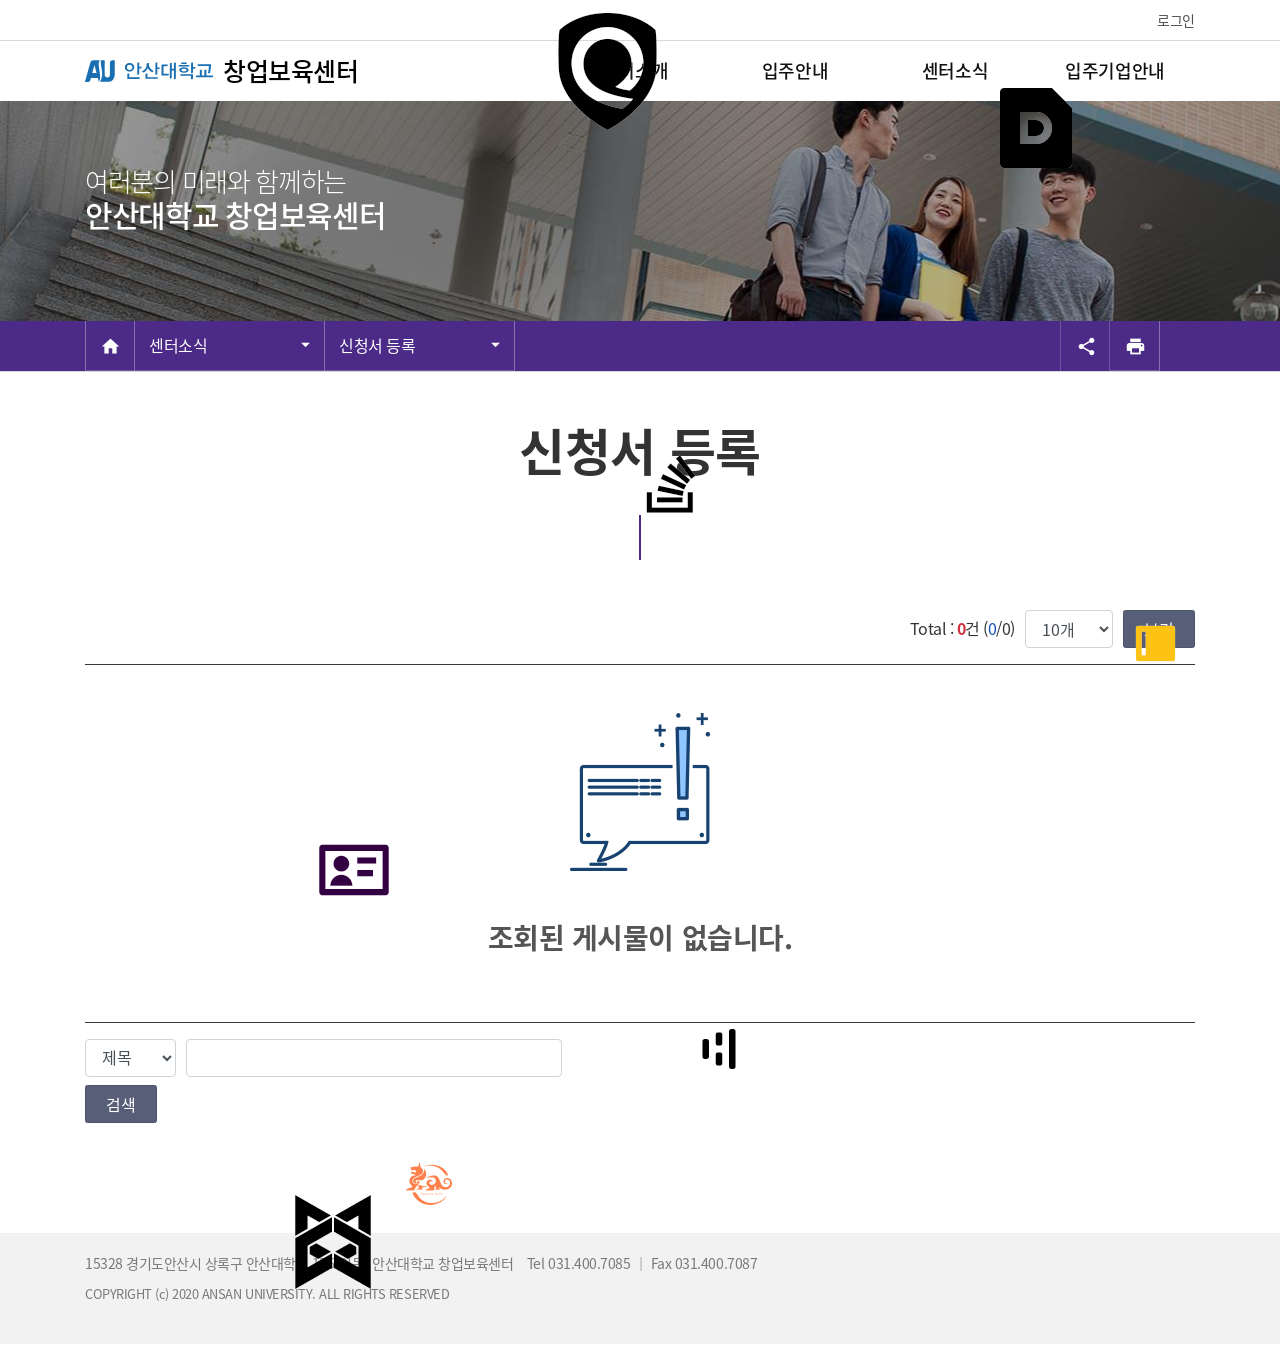 The image size is (1280, 1345). Describe the element at coordinates (607, 71) in the screenshot. I see `Qualys security platform logo` at that location.